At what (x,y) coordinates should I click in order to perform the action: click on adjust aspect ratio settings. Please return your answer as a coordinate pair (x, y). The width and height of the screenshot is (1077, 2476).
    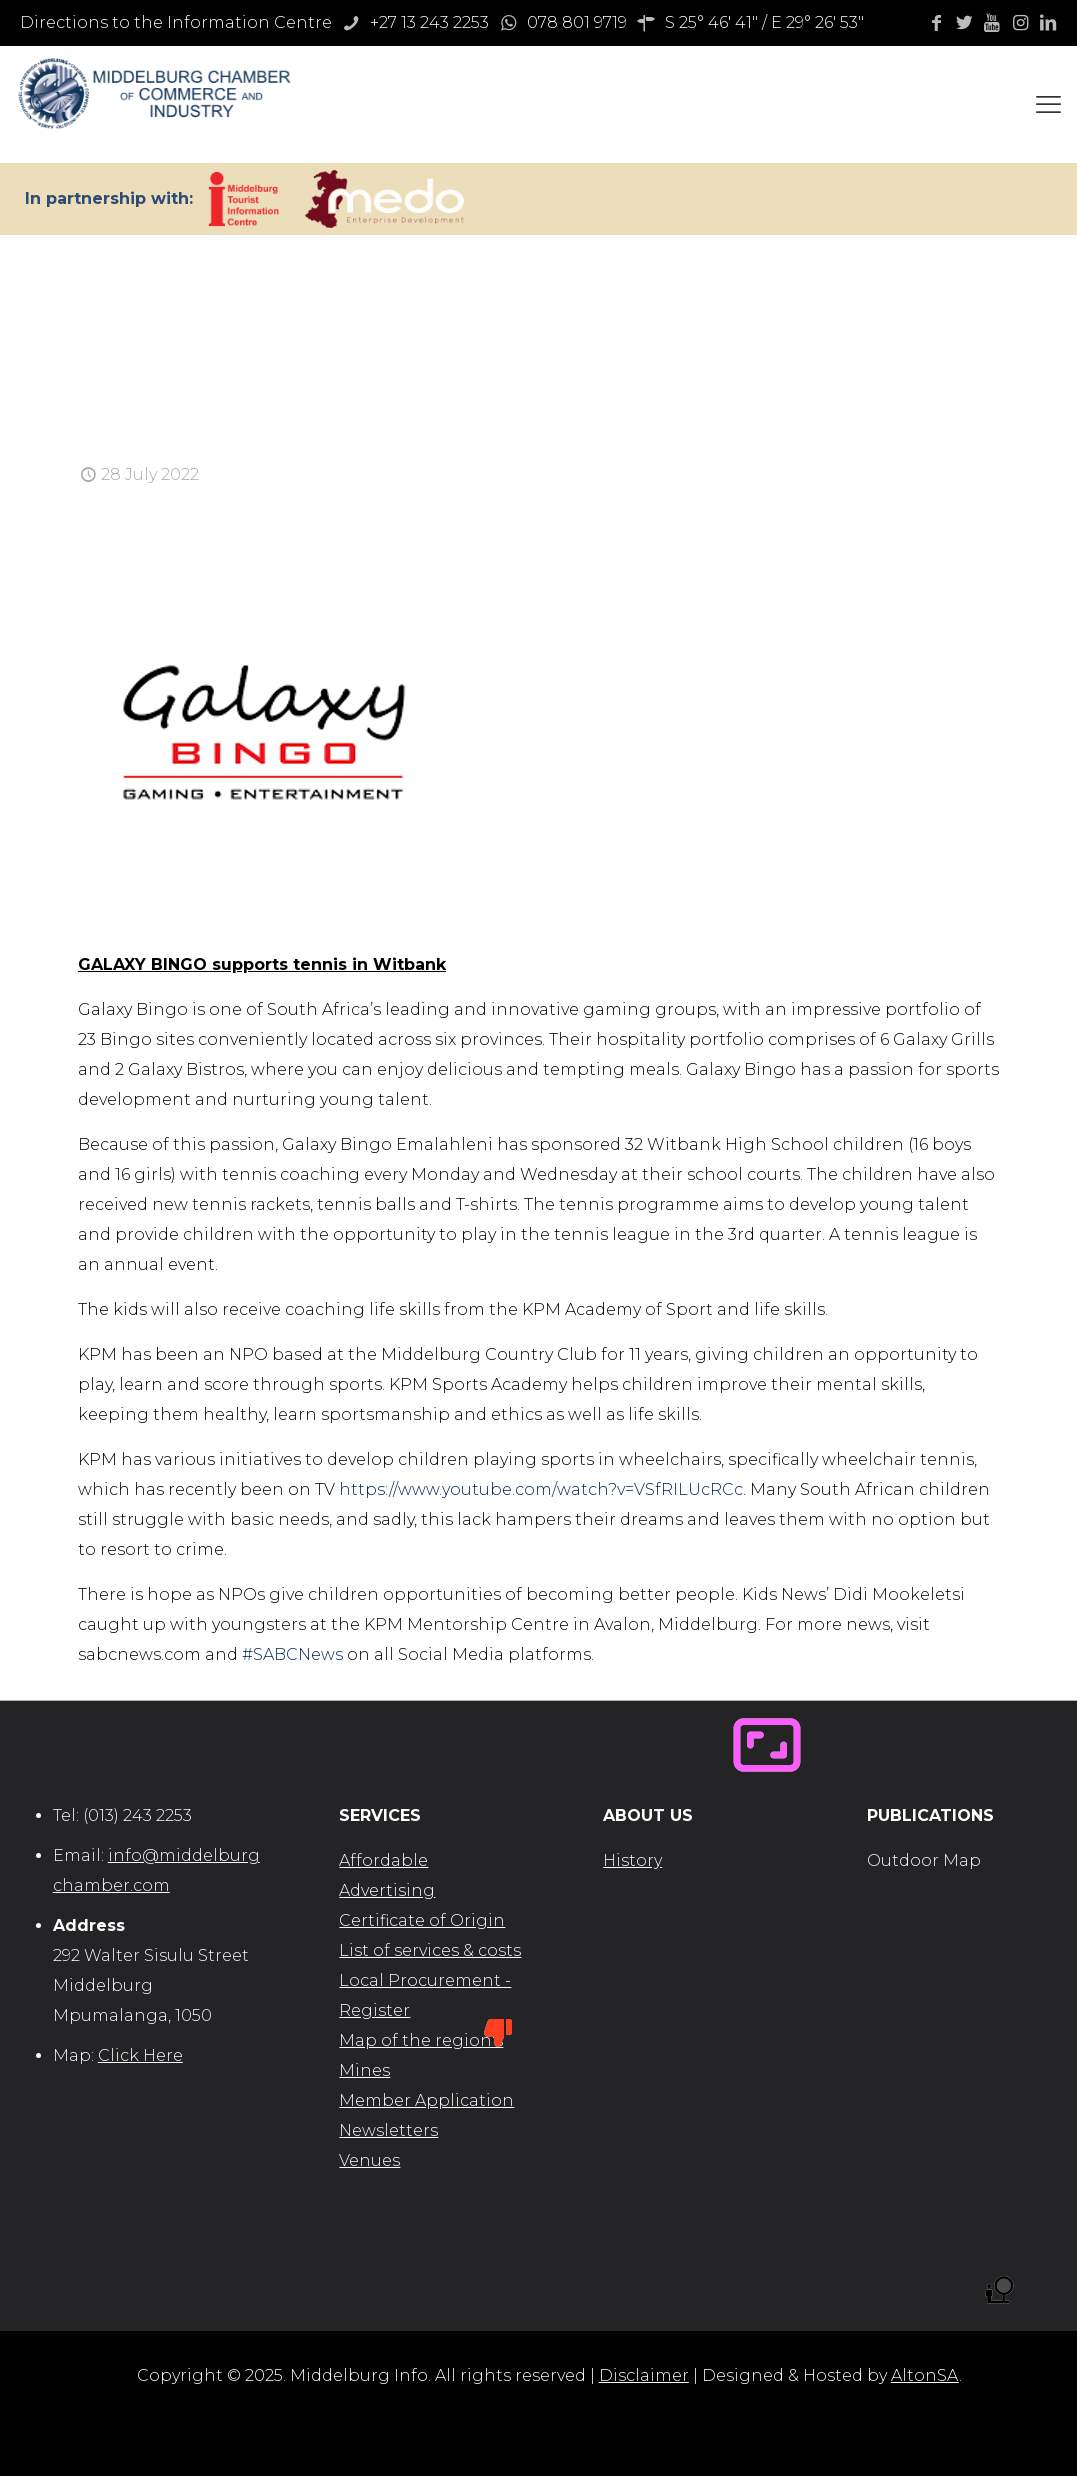
    Looking at the image, I should click on (767, 1745).